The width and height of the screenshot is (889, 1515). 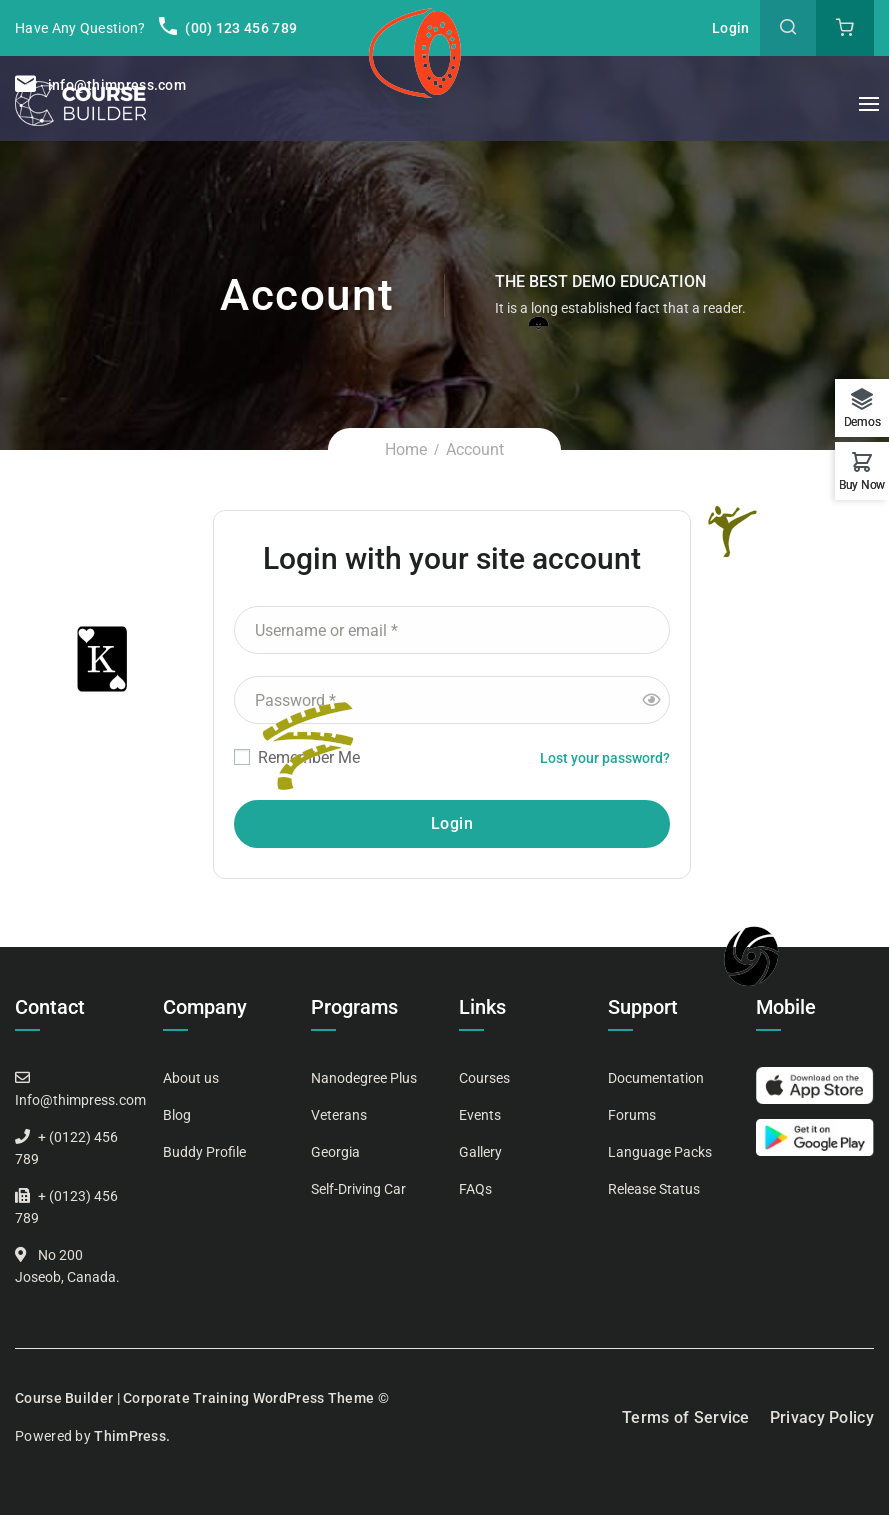 I want to click on camera shutter or aperture control, so click(x=751, y=956).